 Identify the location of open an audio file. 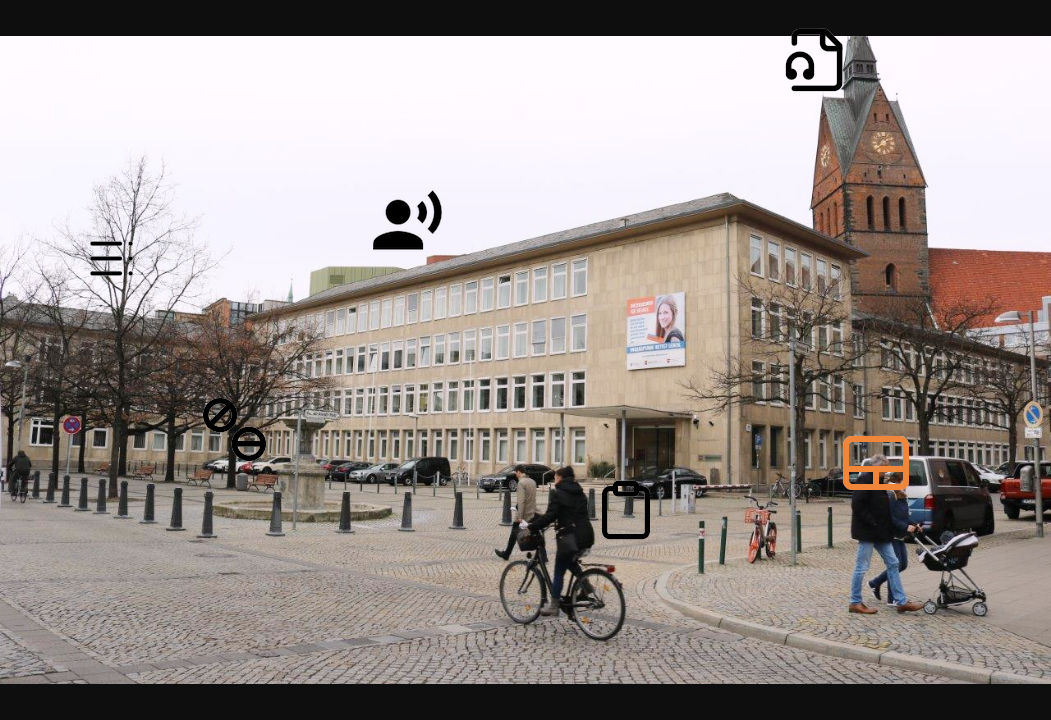
(817, 60).